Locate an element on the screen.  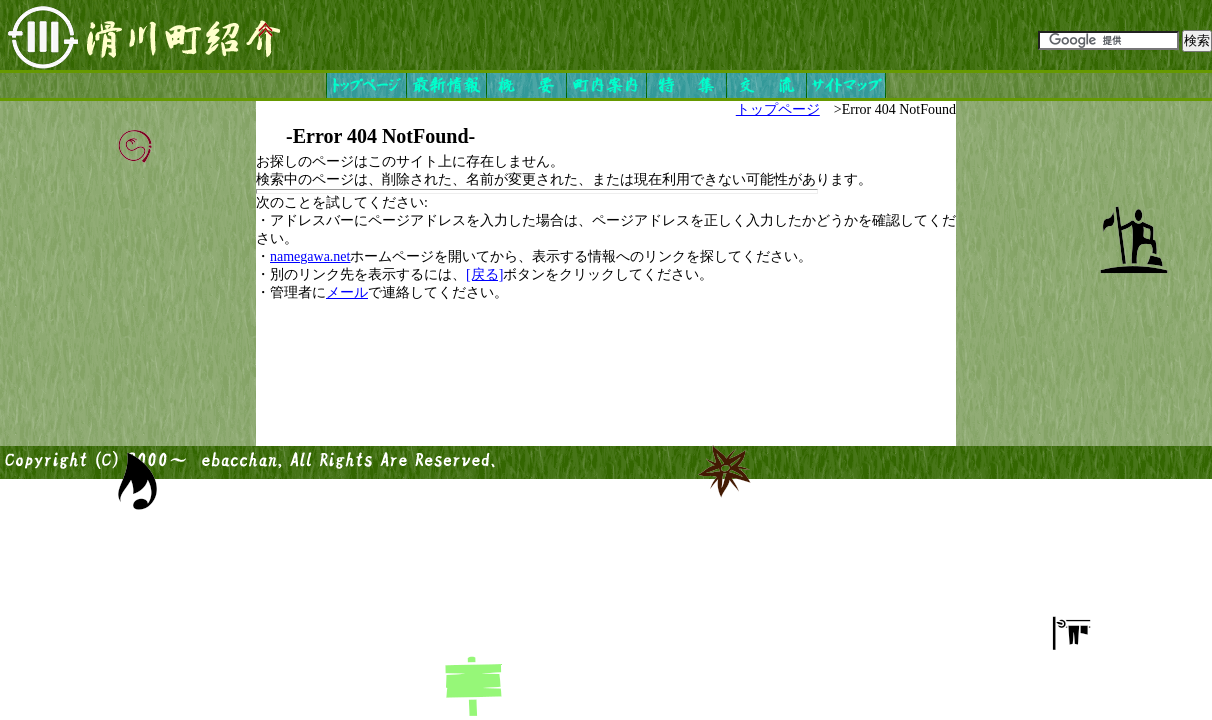
open meditation or mindfulness features is located at coordinates (724, 471).